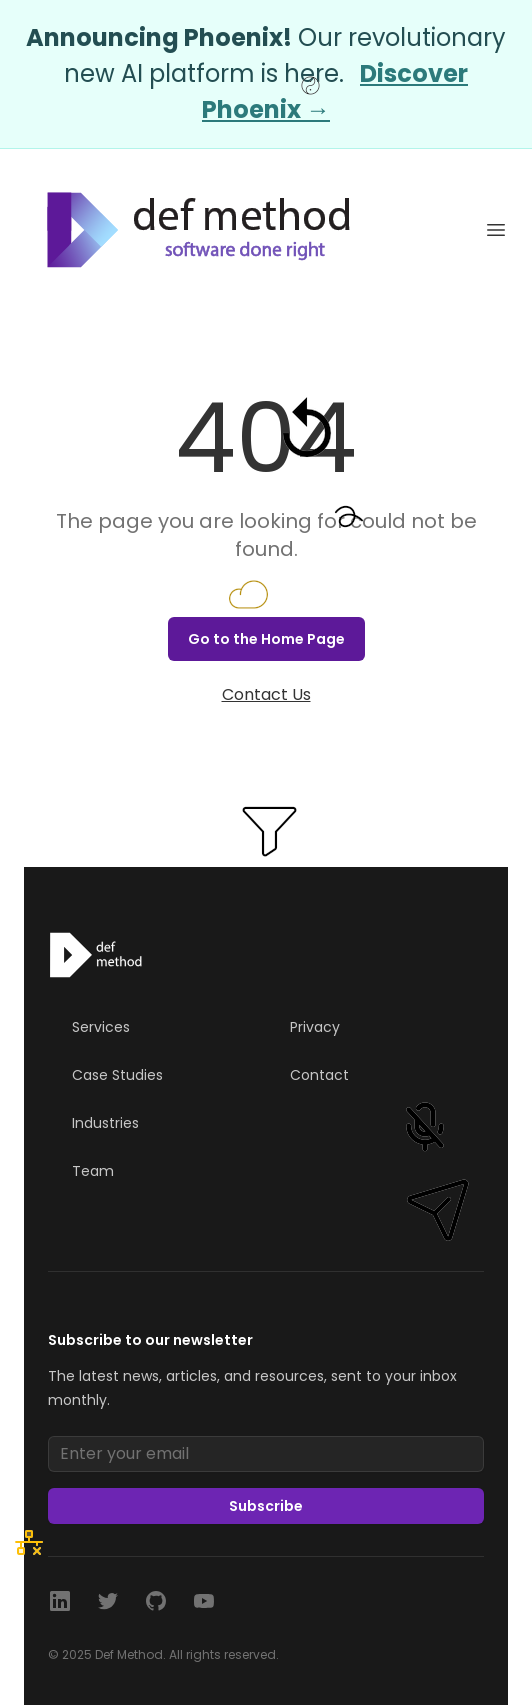 The width and height of the screenshot is (532, 1705). I want to click on toggle freehand drawing or scribble mode, so click(347, 516).